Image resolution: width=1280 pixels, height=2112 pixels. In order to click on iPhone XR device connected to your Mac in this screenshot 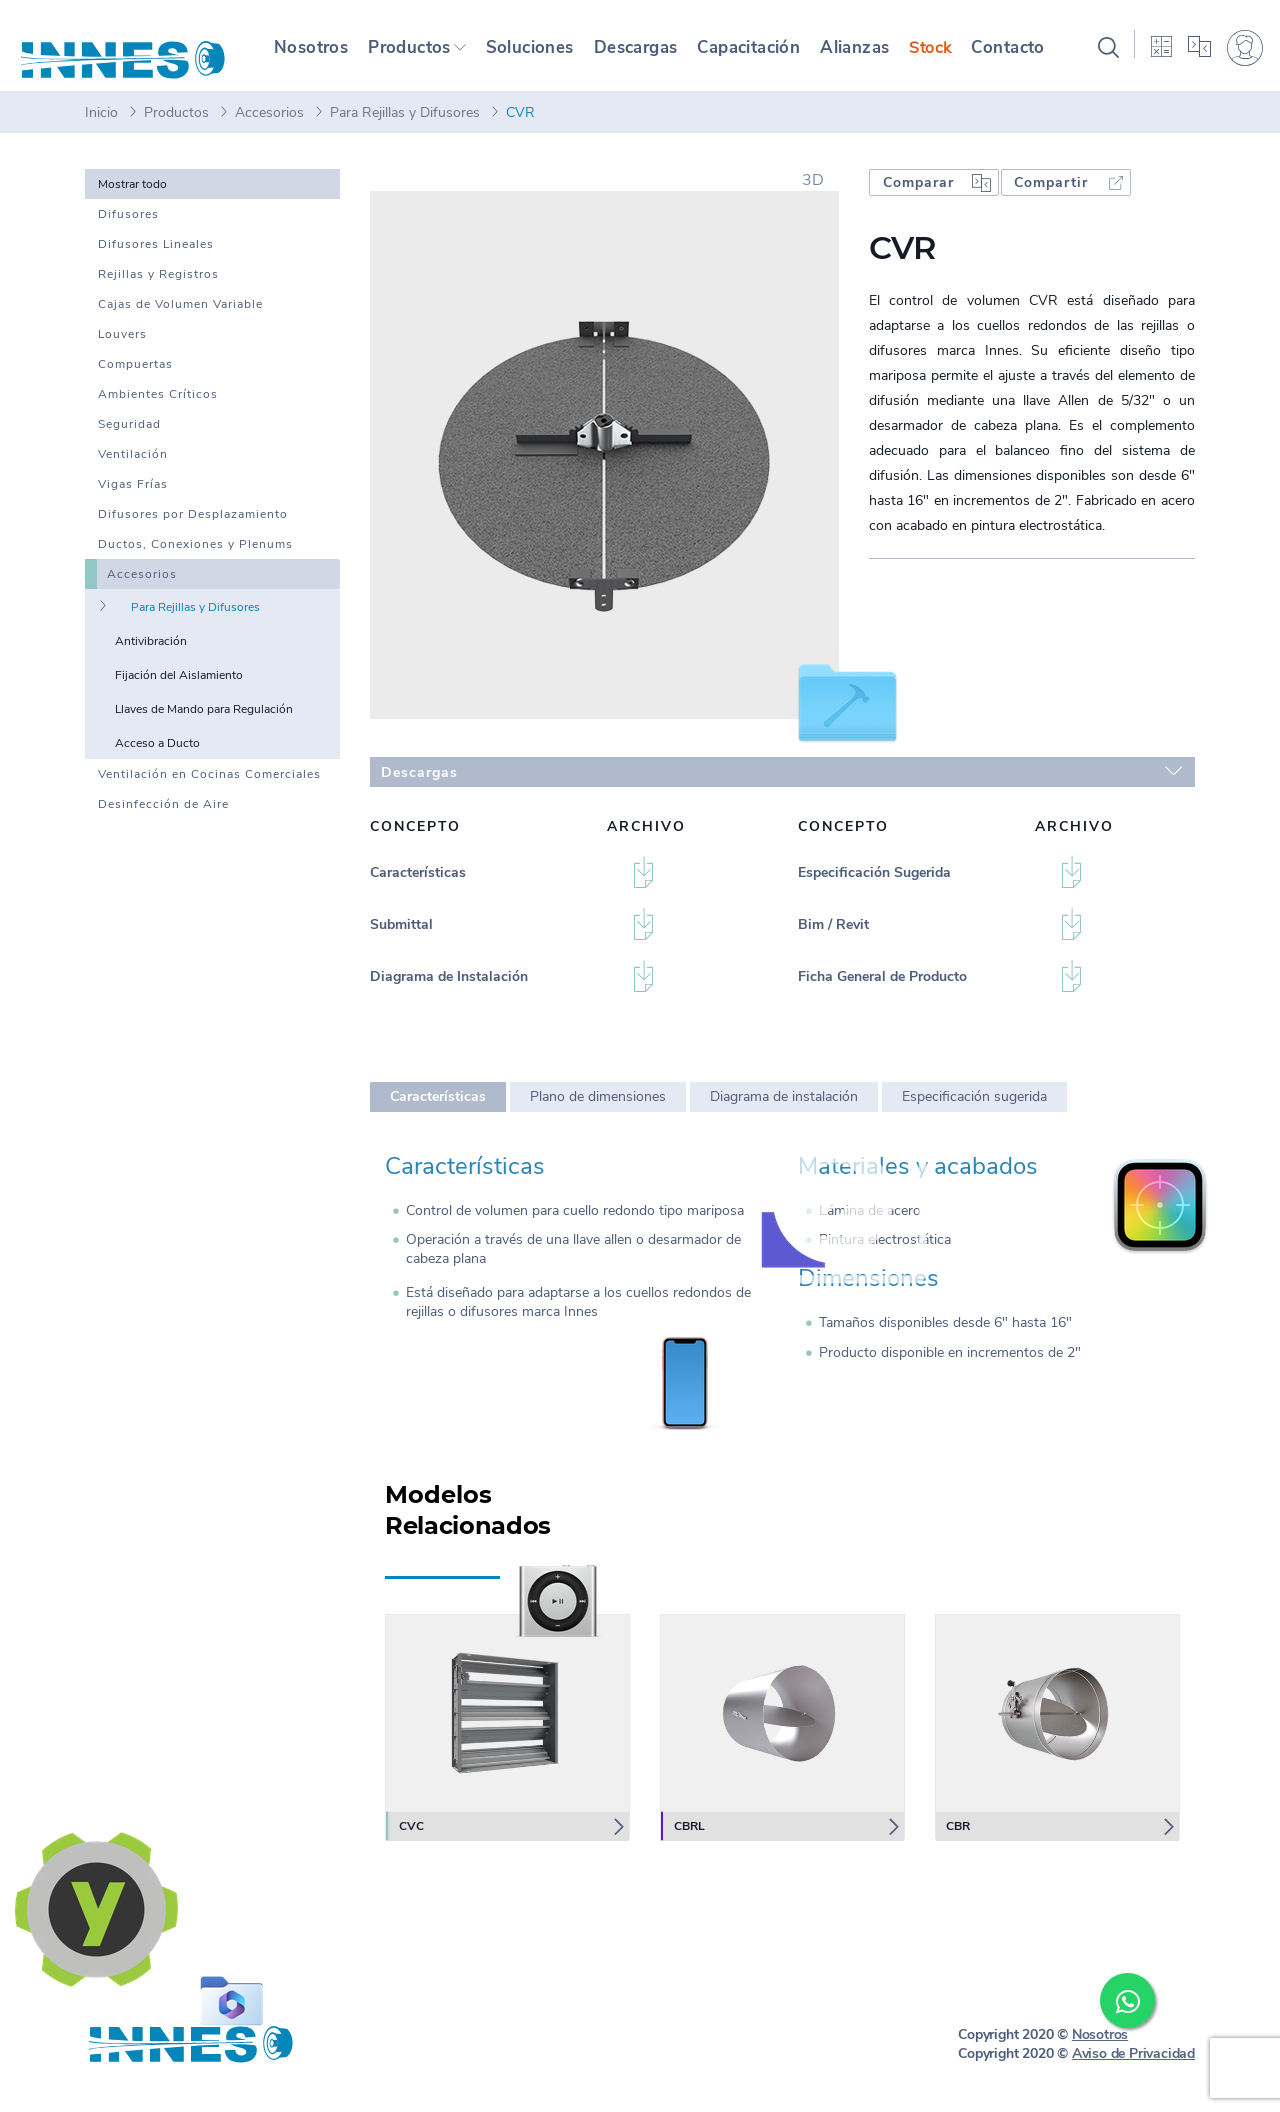, I will do `click(685, 1384)`.